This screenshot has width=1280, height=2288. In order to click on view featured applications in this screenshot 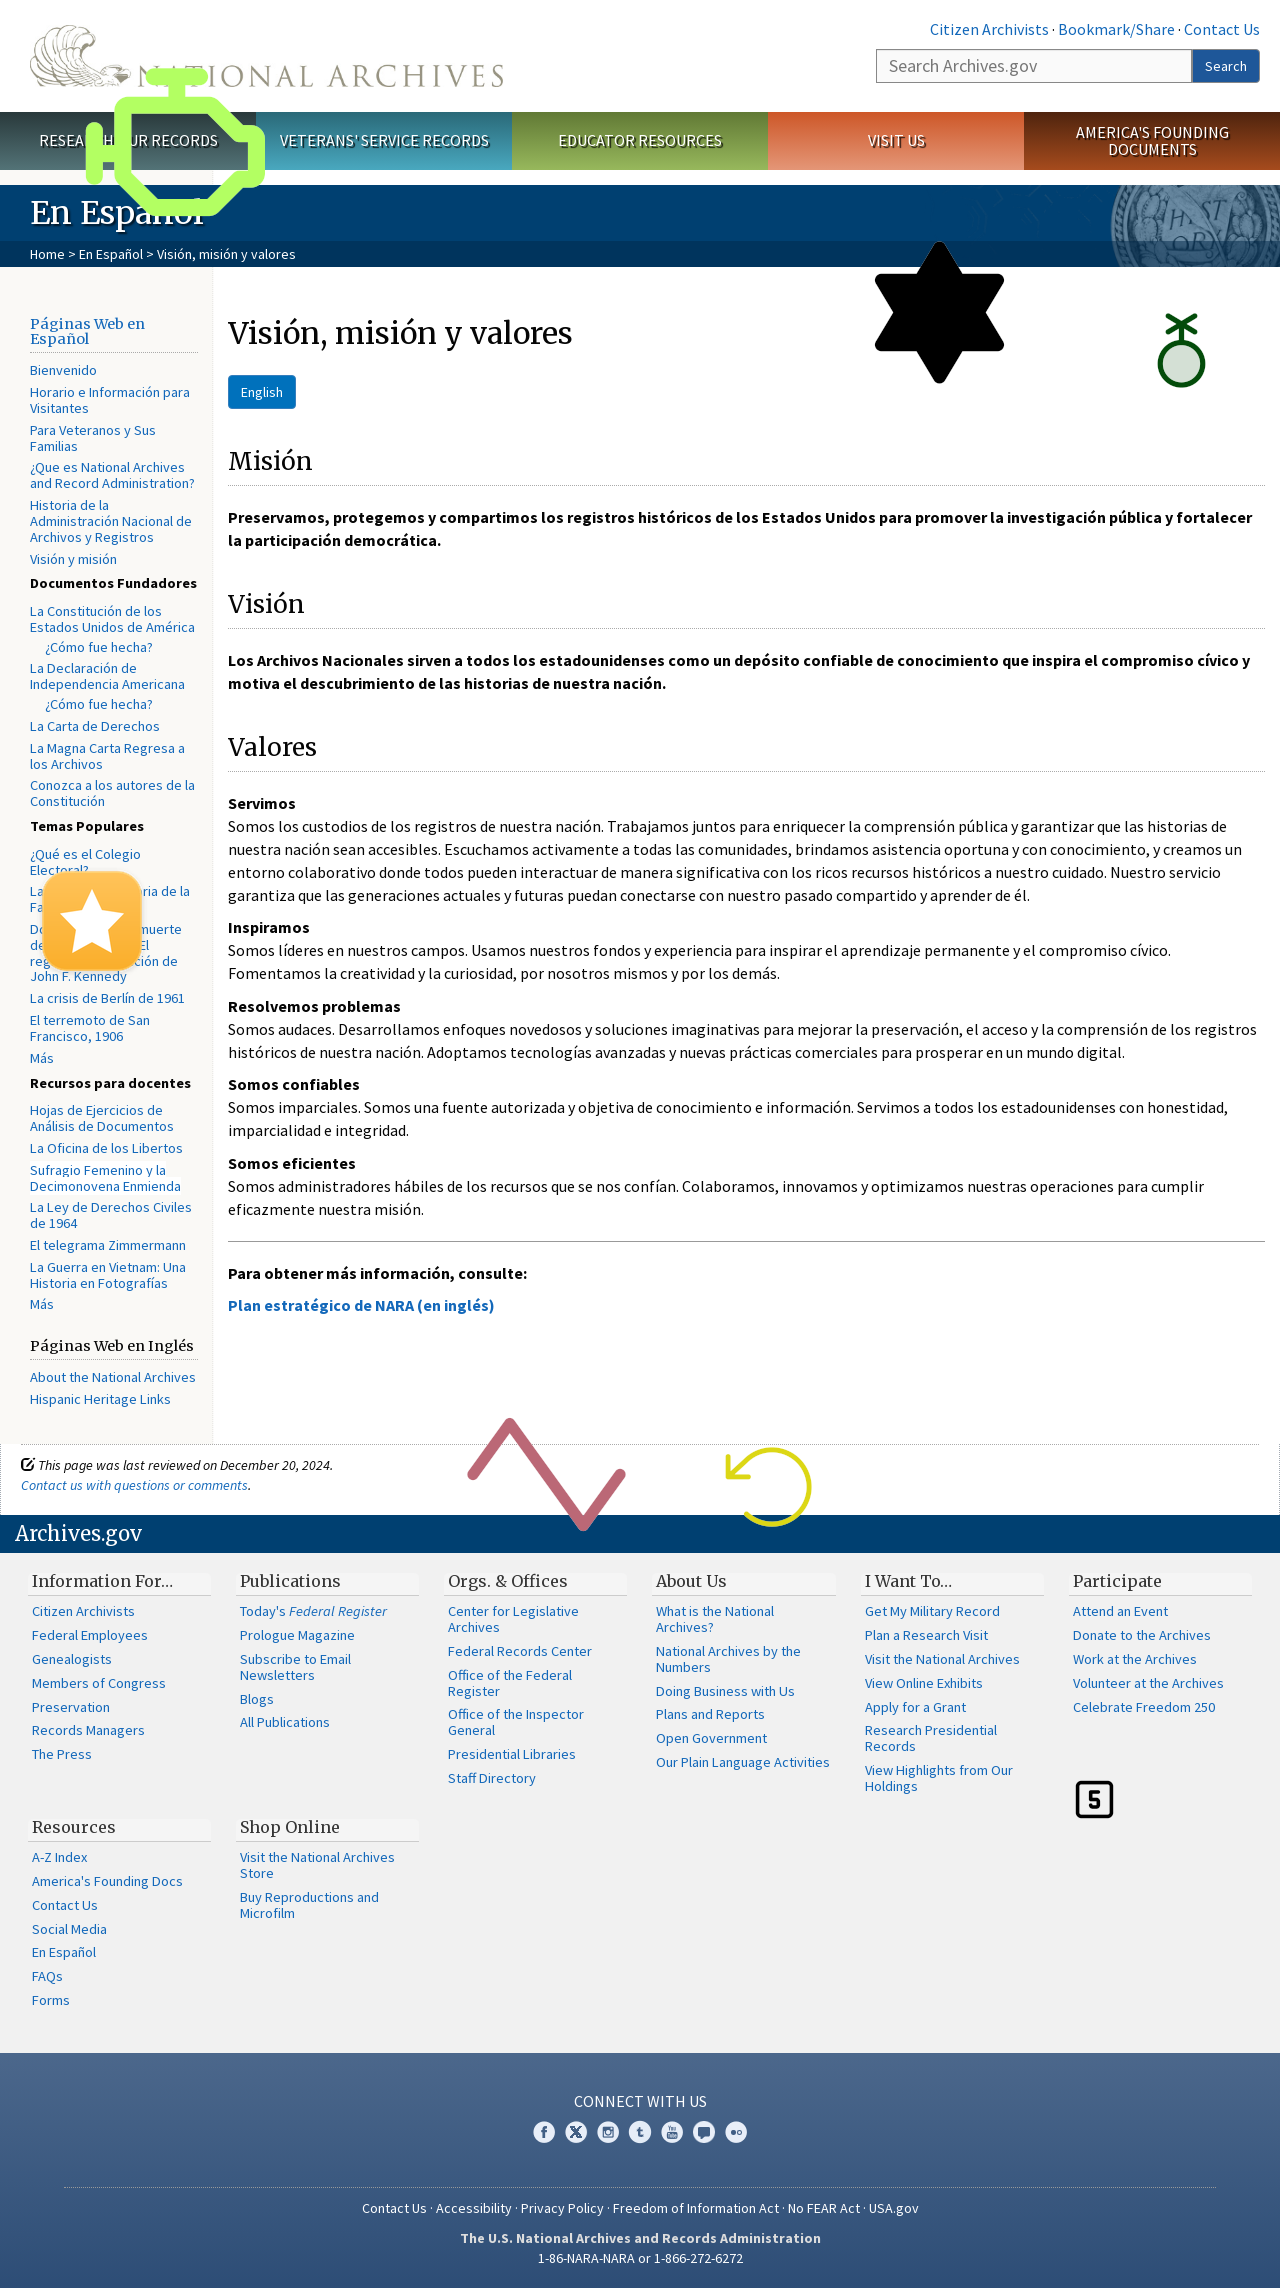, I will do `click(92, 921)`.